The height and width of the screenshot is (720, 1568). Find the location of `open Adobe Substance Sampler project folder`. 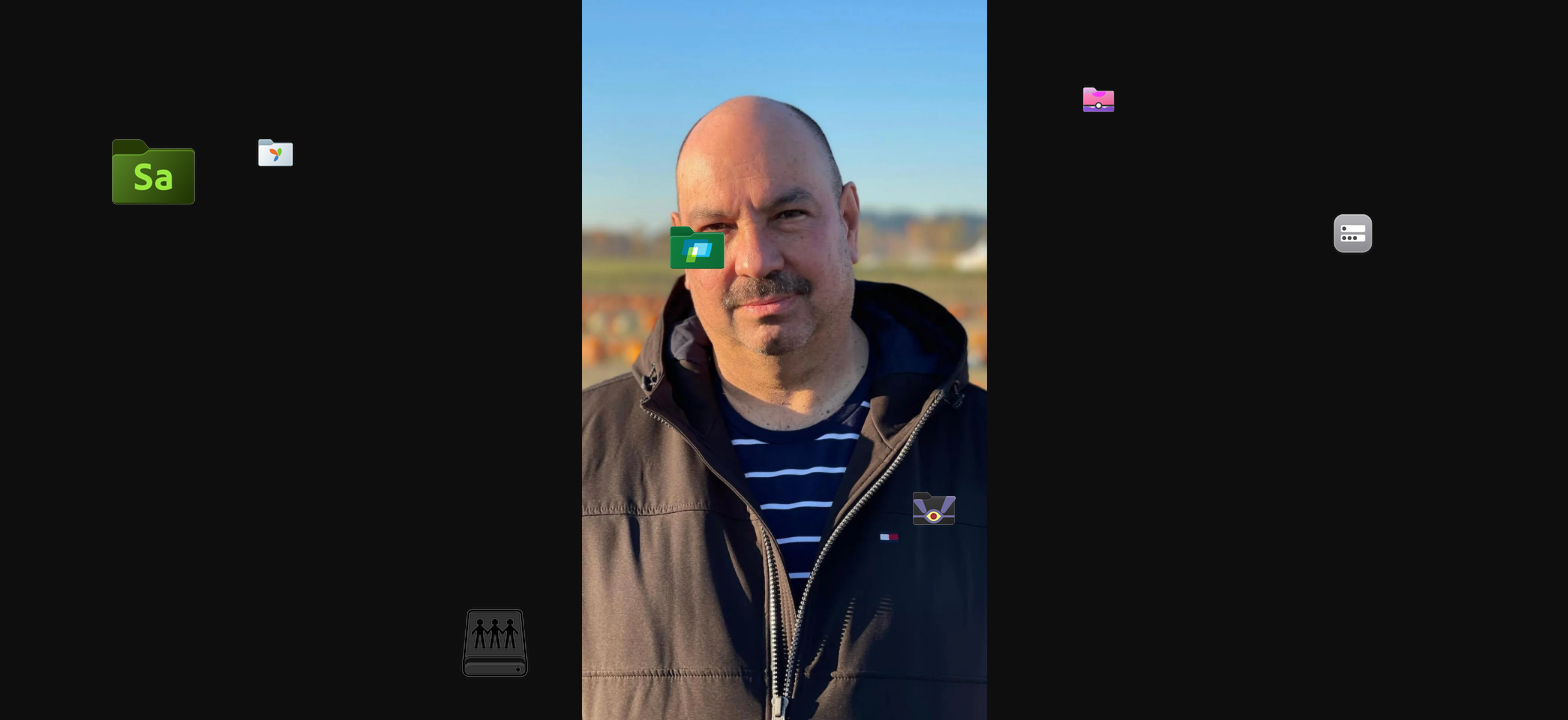

open Adobe Substance Sampler project folder is located at coordinates (153, 174).